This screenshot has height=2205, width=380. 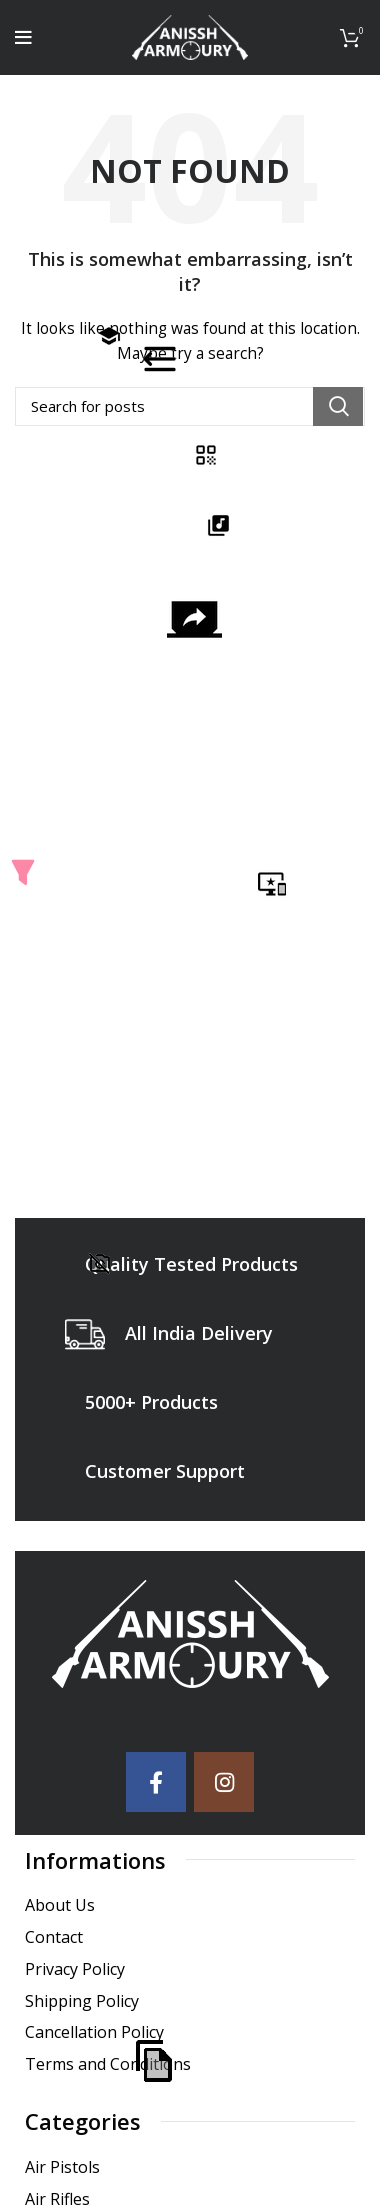 What do you see at coordinates (155, 2061) in the screenshot?
I see `copy file to clipboard` at bounding box center [155, 2061].